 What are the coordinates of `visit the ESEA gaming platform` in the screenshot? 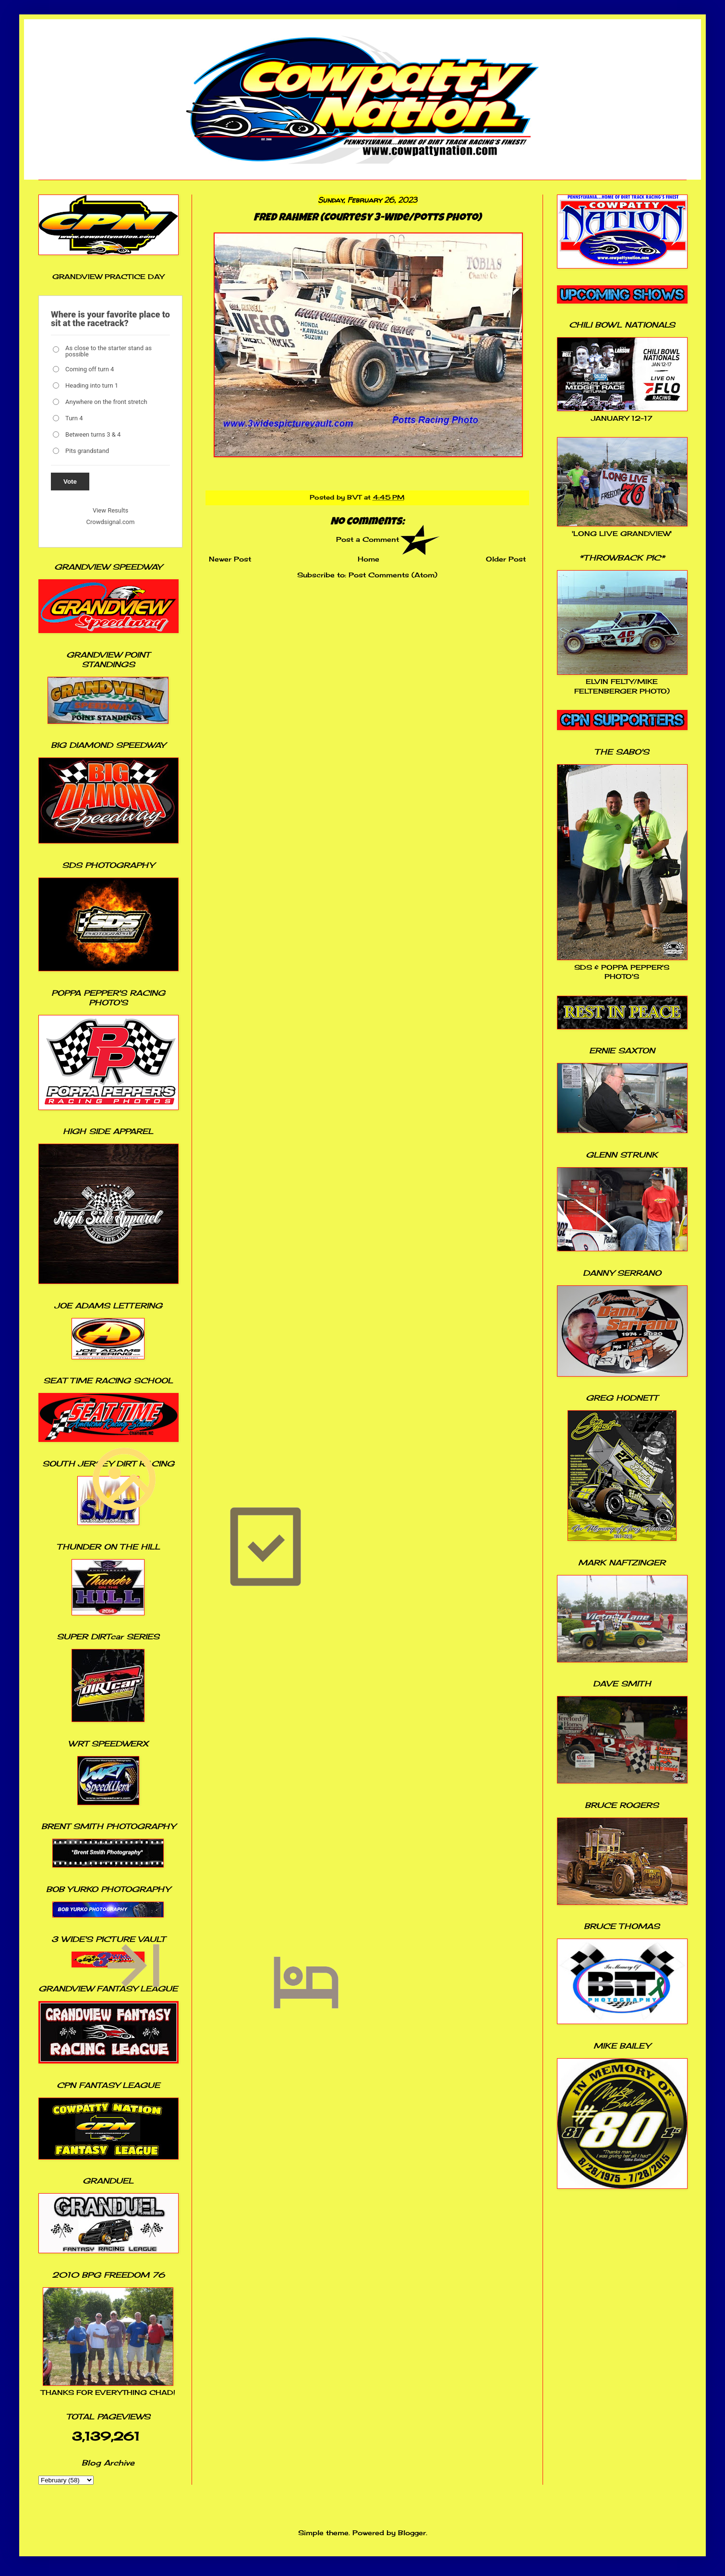 It's located at (420, 540).